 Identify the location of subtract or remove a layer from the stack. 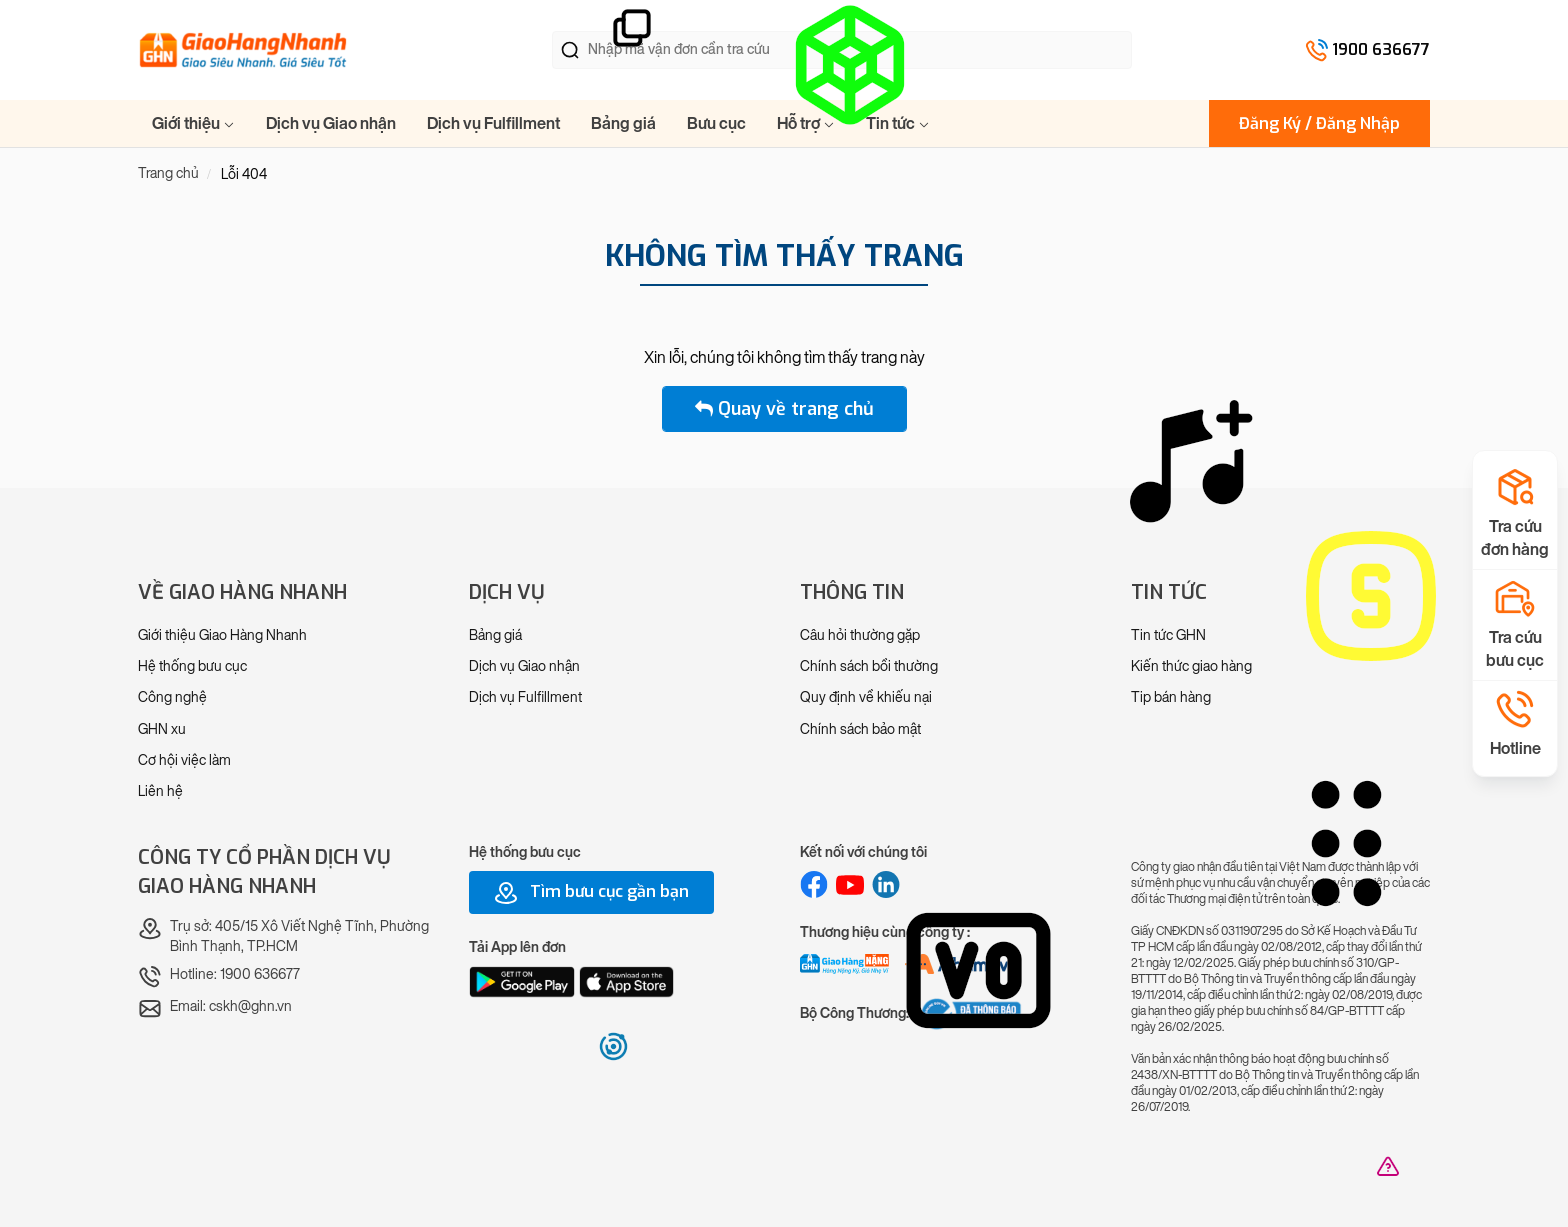
(632, 28).